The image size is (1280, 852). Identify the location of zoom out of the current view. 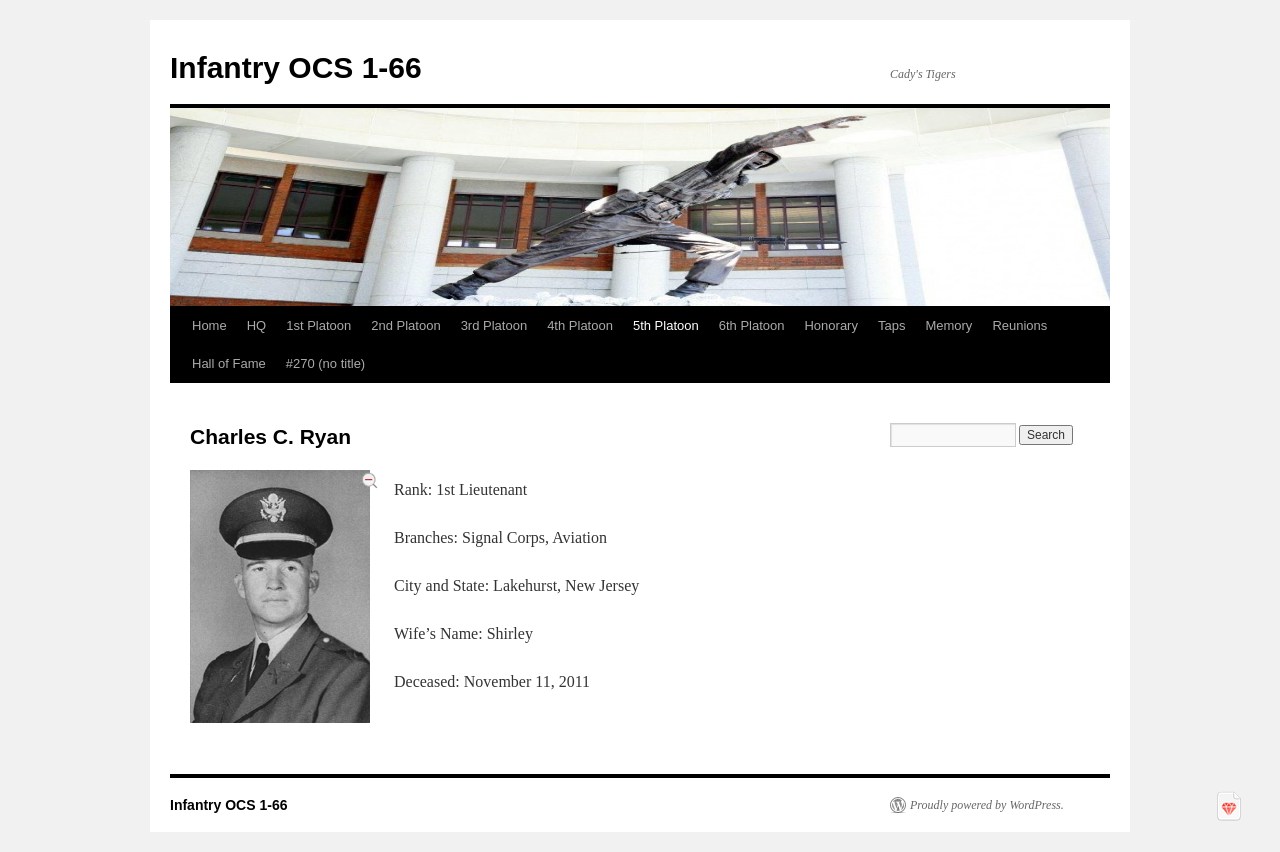
(369, 480).